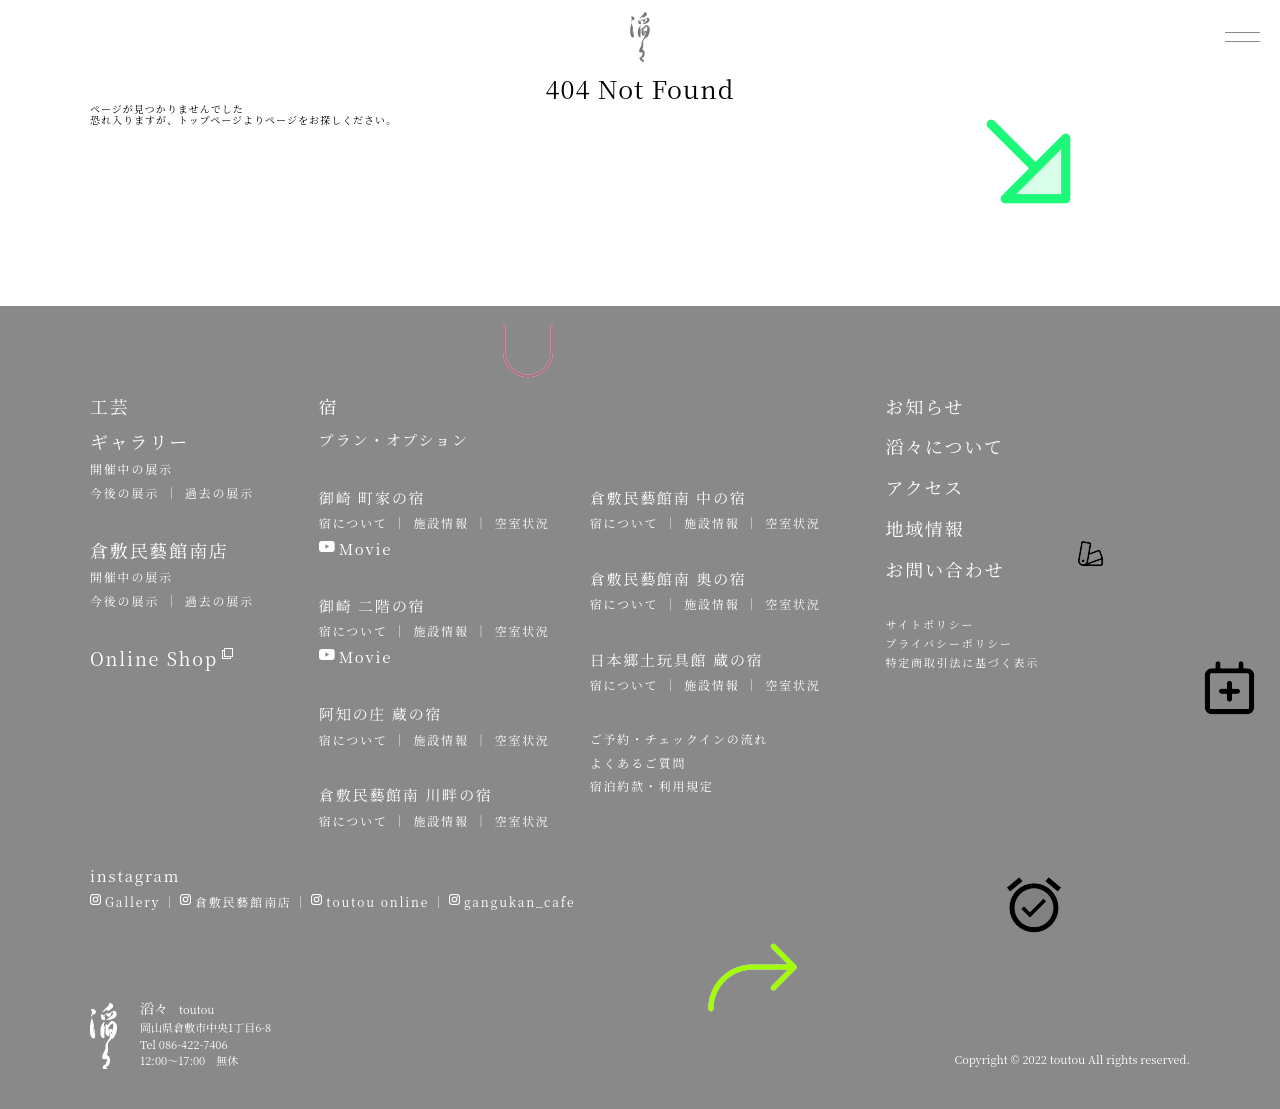 This screenshot has width=1280, height=1109. What do you see at coordinates (528, 347) in the screenshot?
I see `perform a union operation on selected shapes` at bounding box center [528, 347].